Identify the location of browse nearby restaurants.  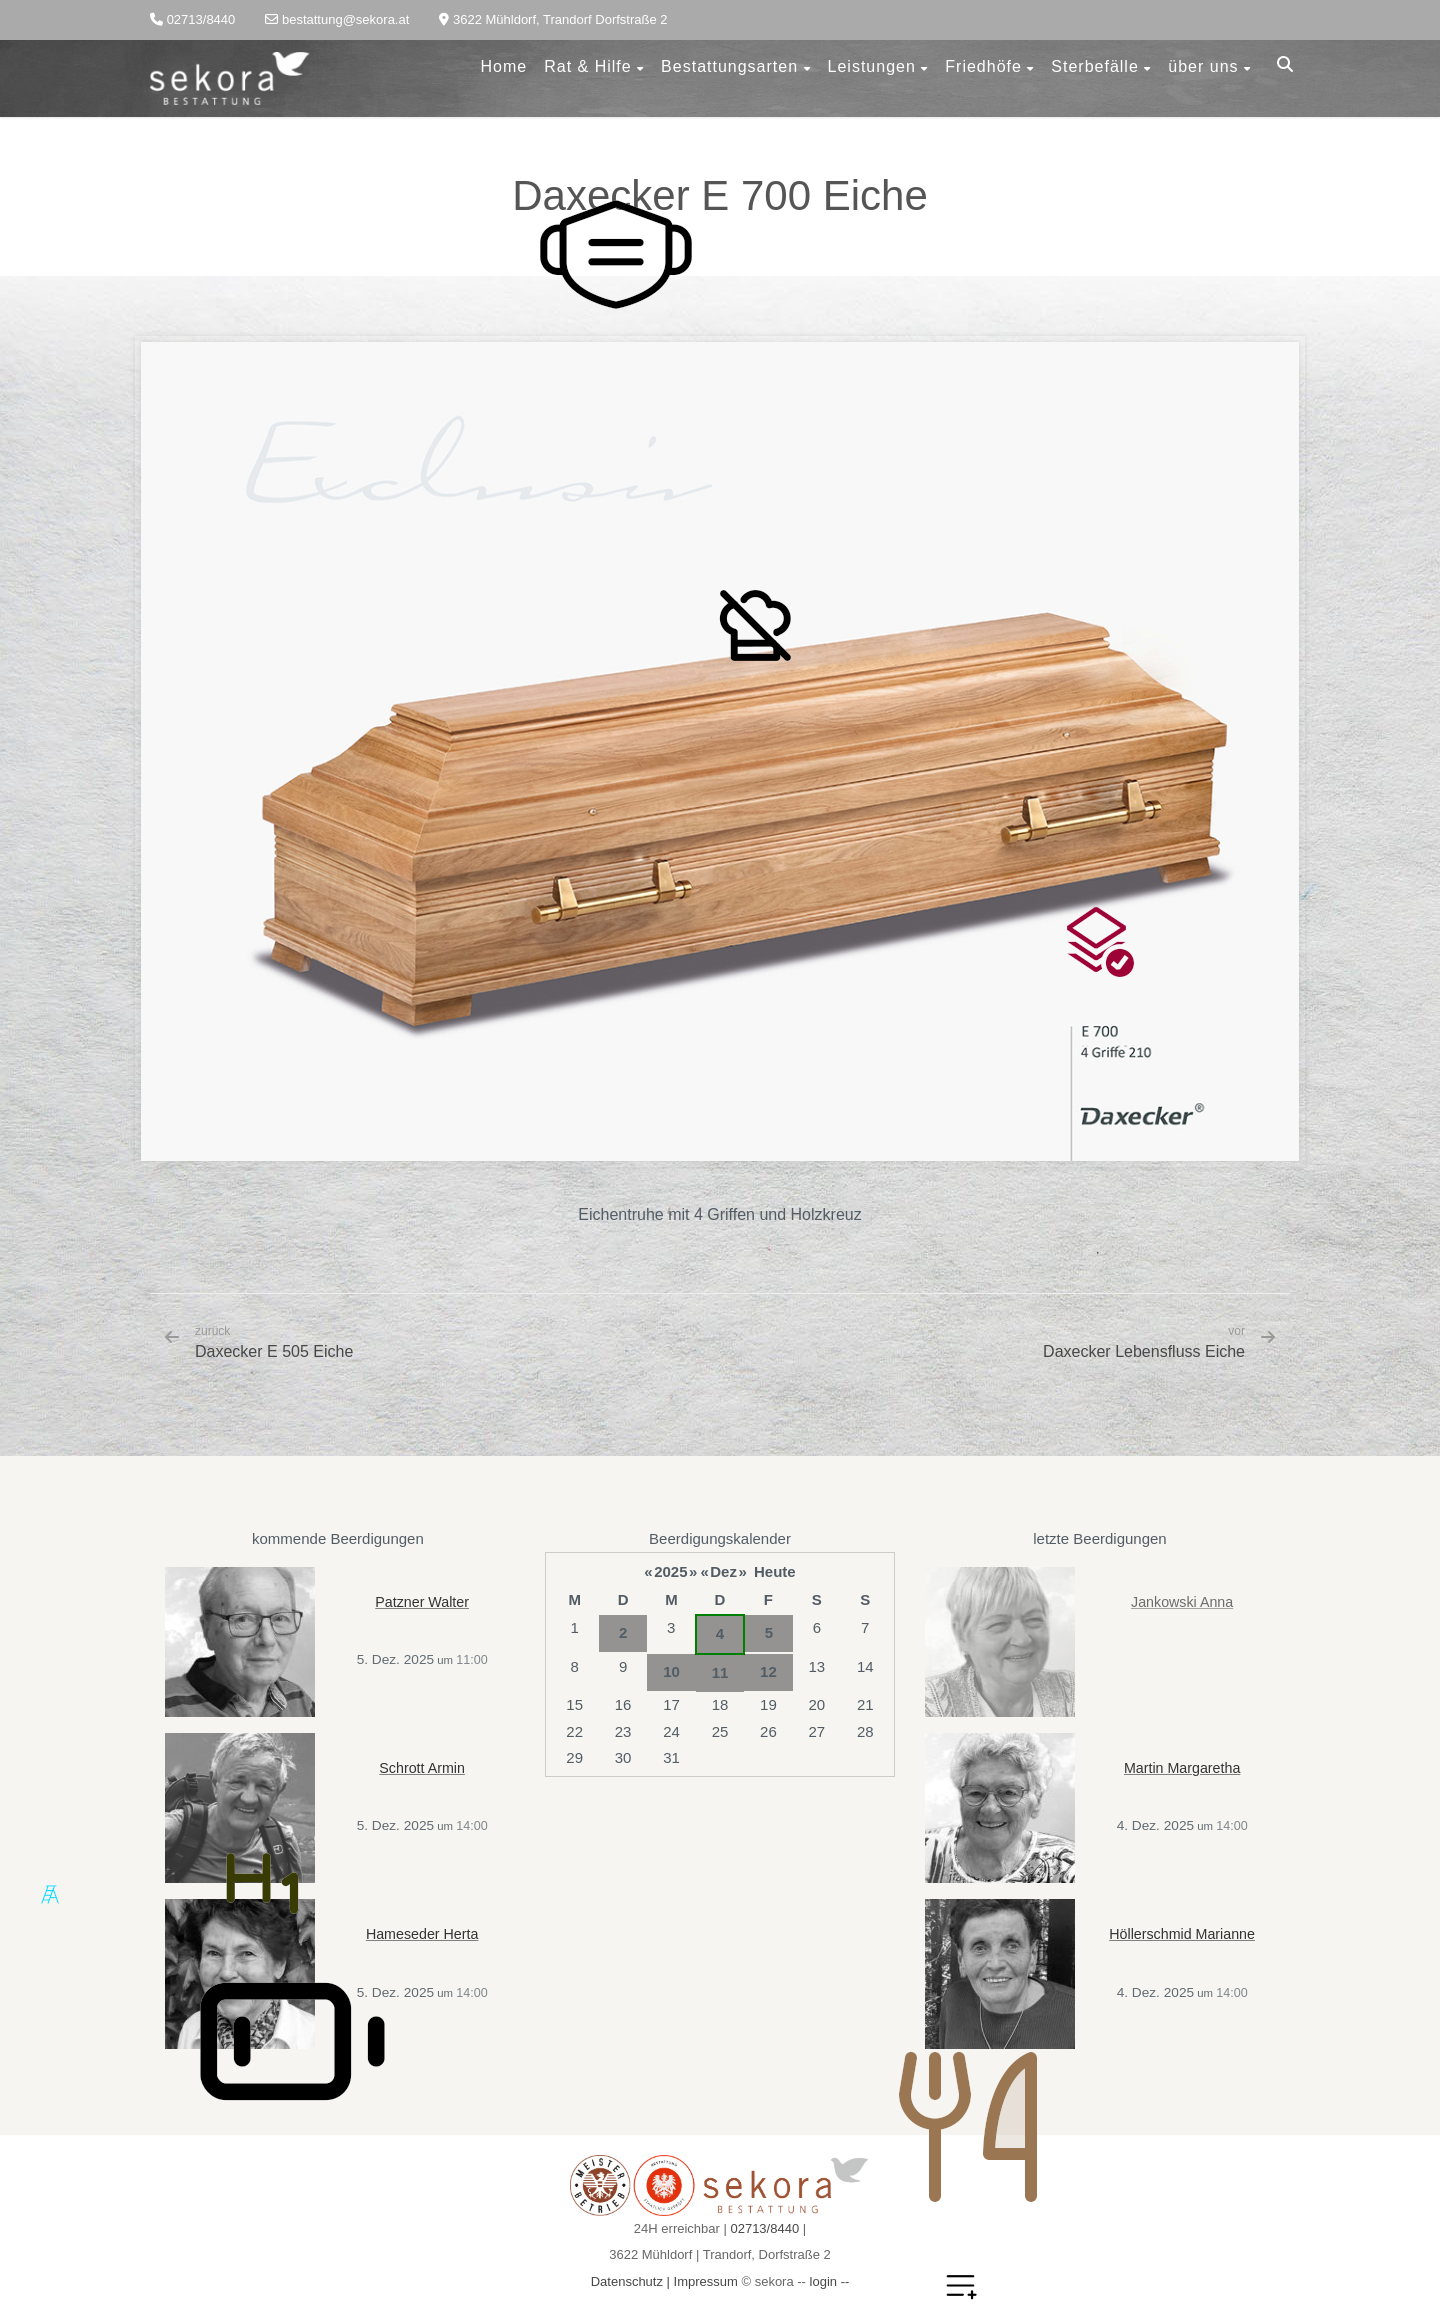
(971, 2124).